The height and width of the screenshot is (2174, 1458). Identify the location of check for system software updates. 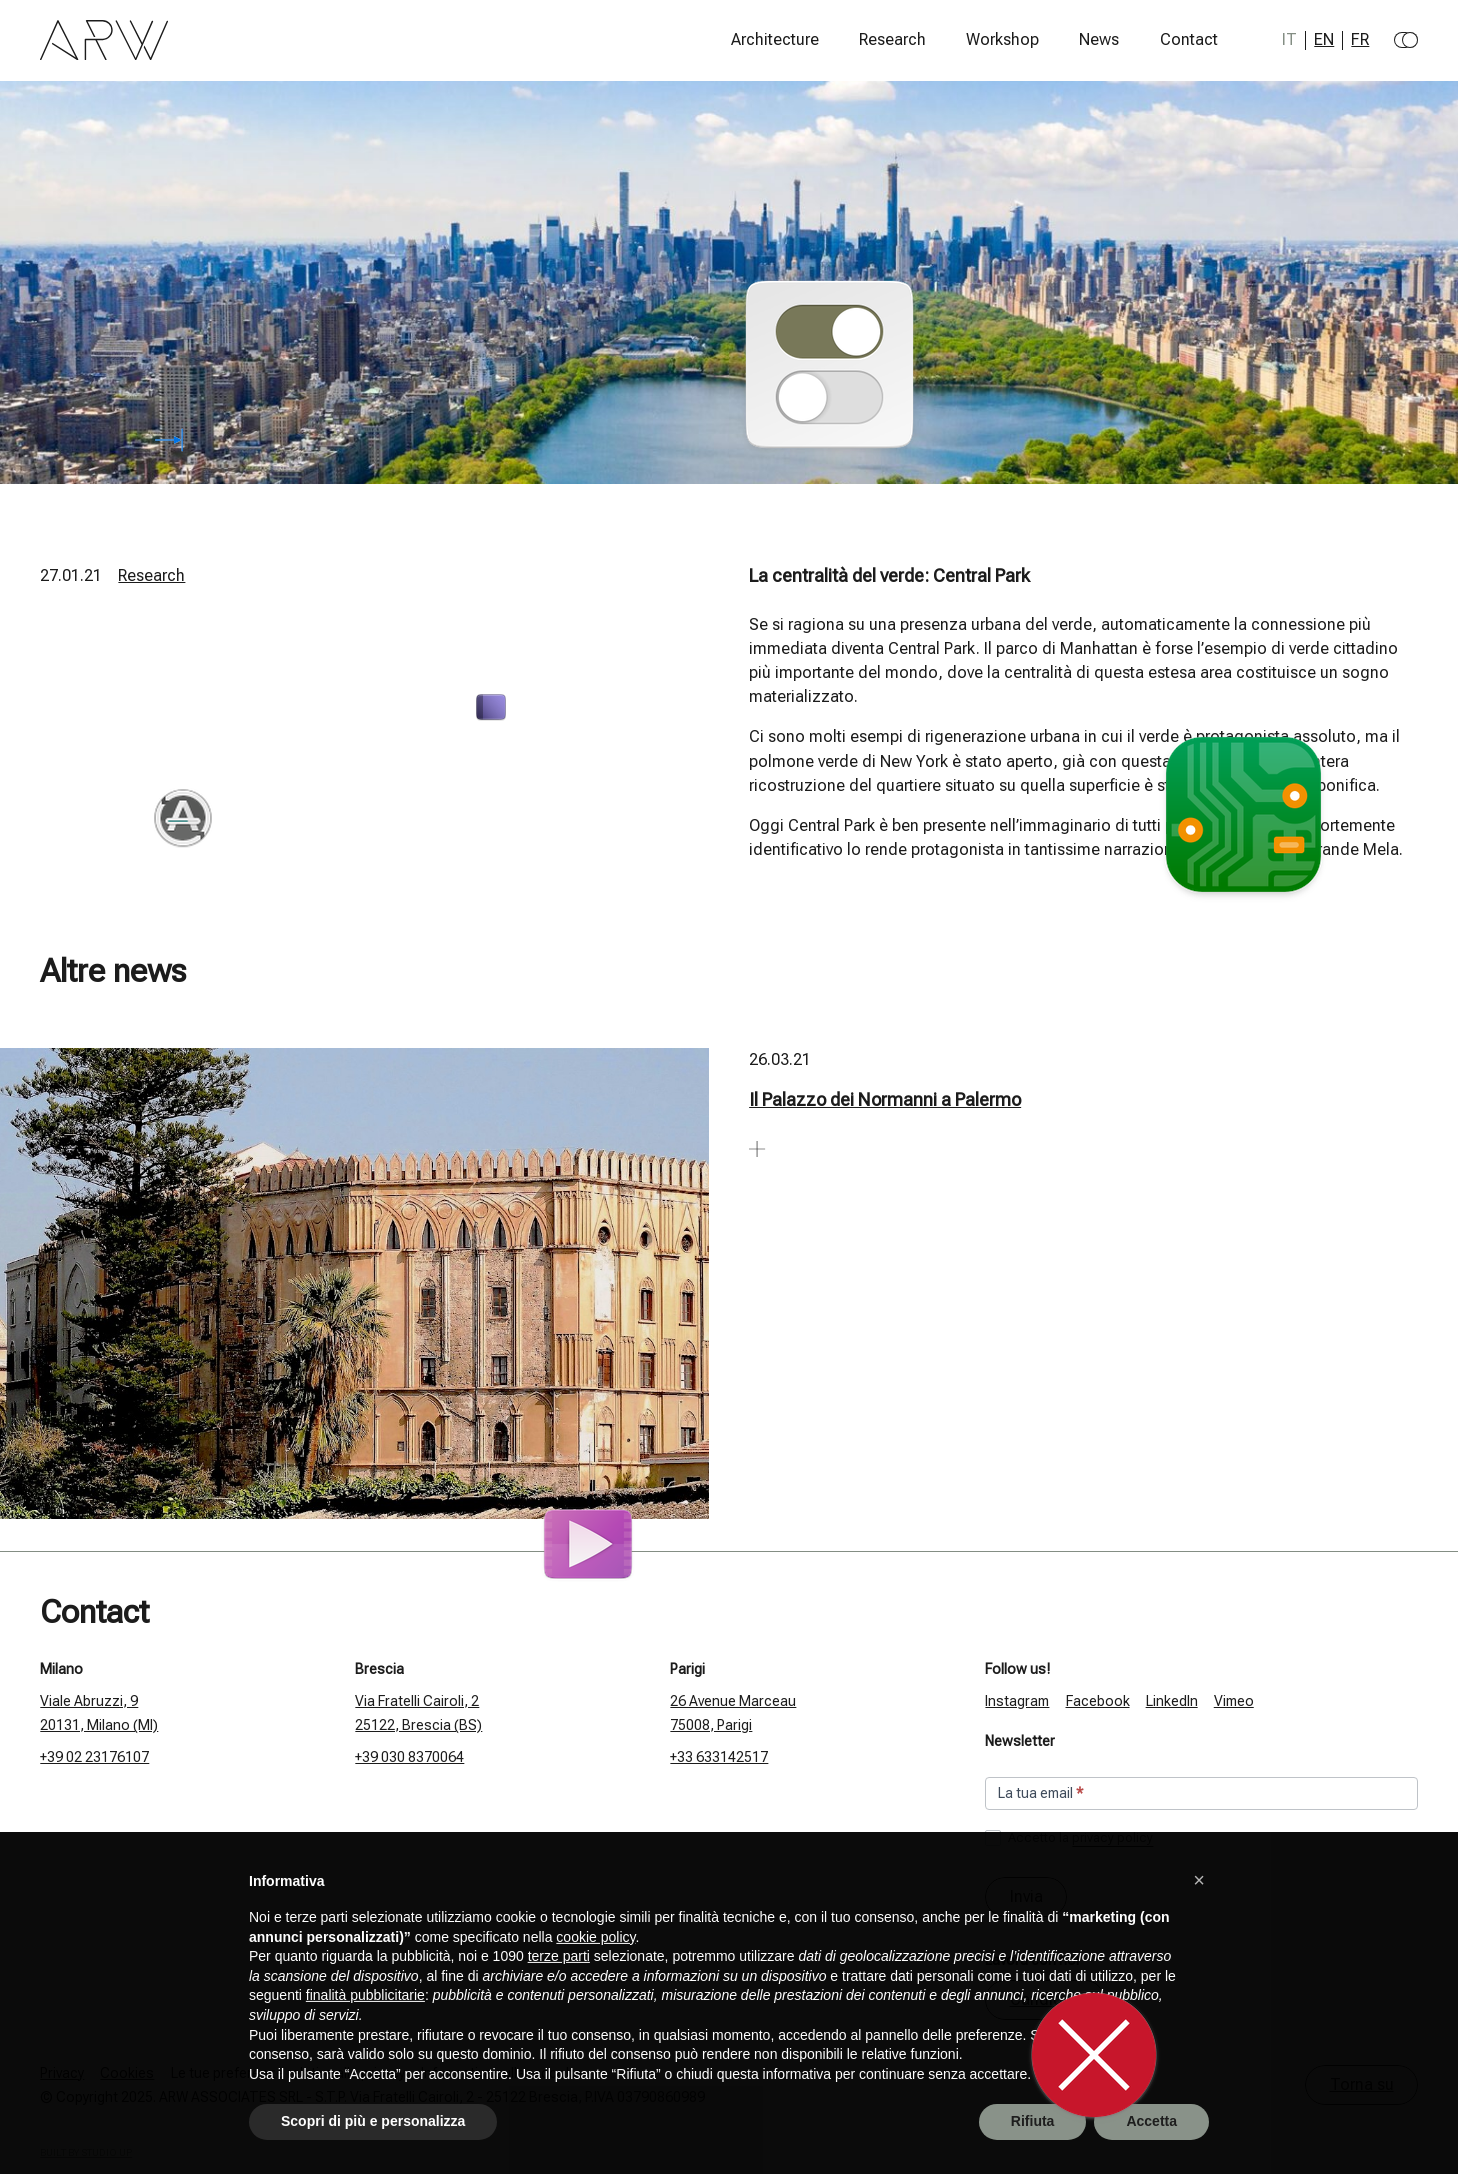
(183, 818).